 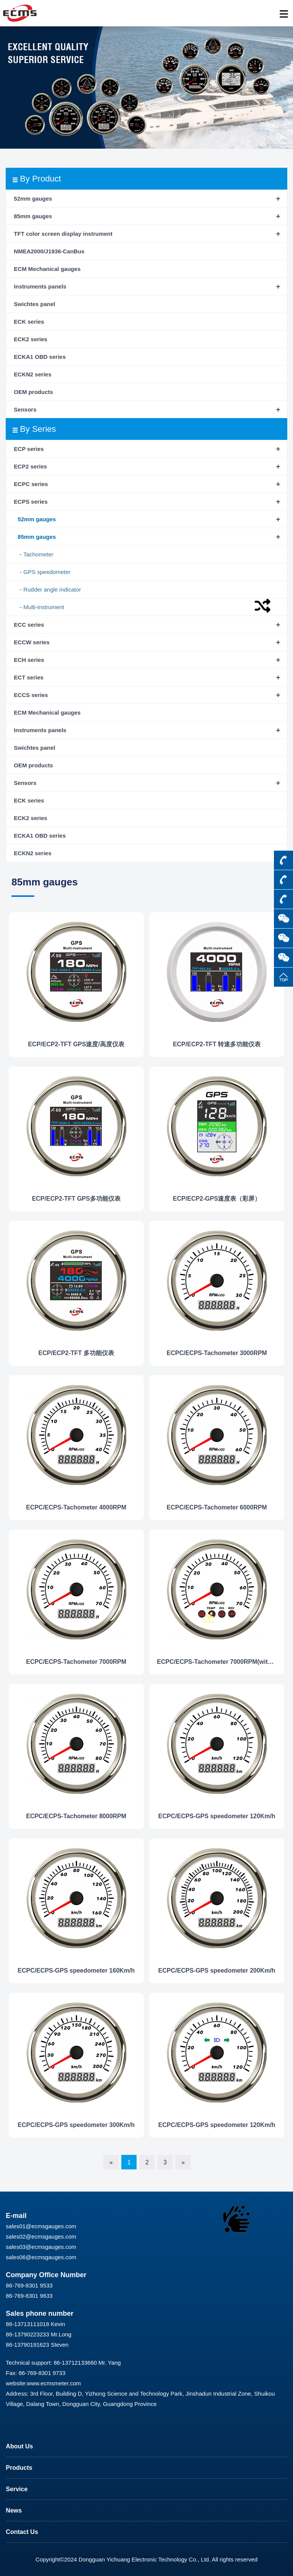 I want to click on strong wifi signal strength, so click(x=87, y=1274).